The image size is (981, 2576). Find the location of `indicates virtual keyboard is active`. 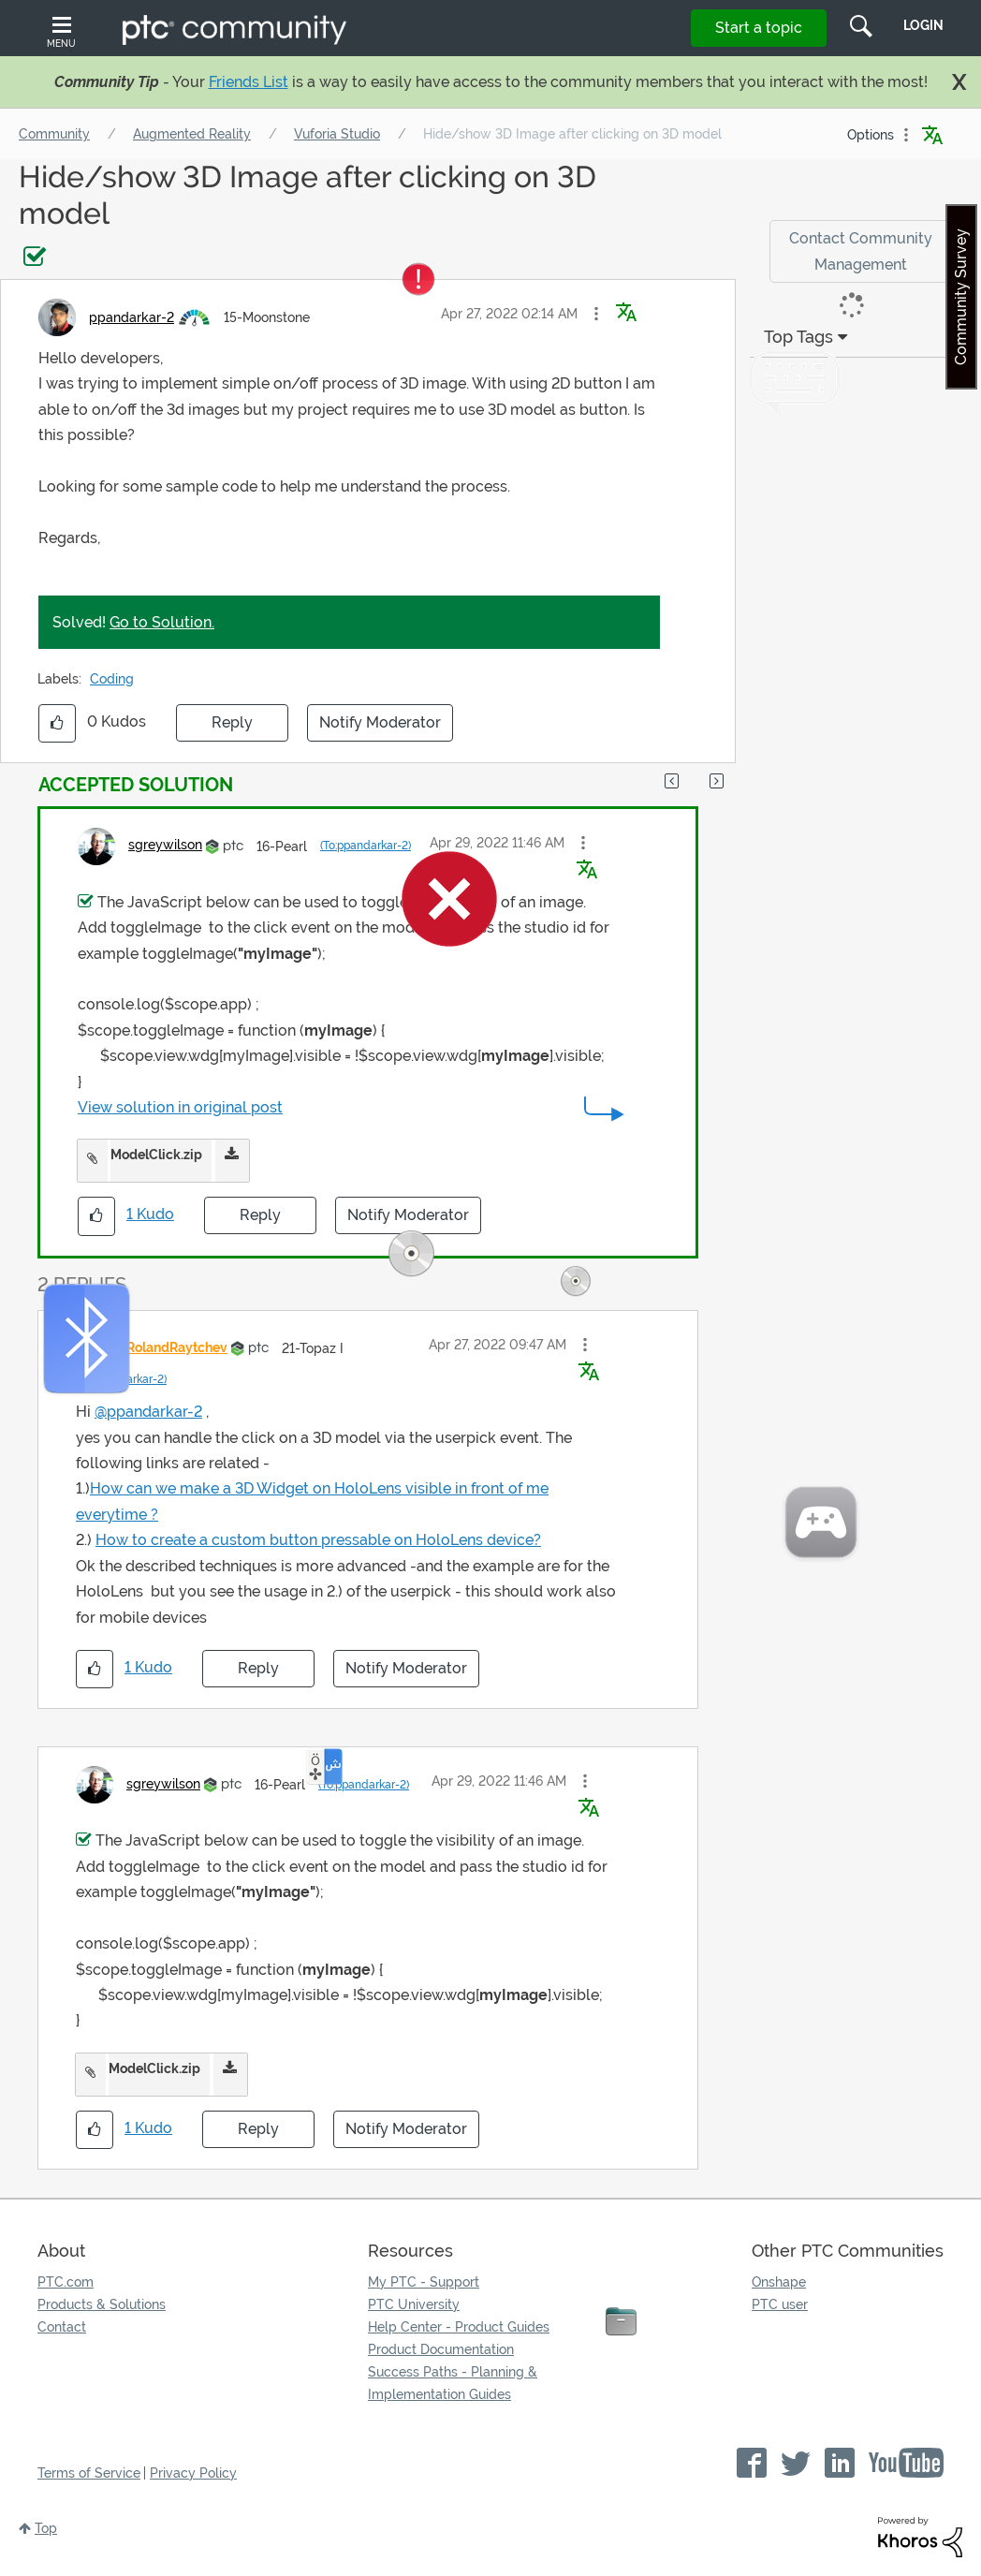

indicates virtual keyboard is active is located at coordinates (795, 384).